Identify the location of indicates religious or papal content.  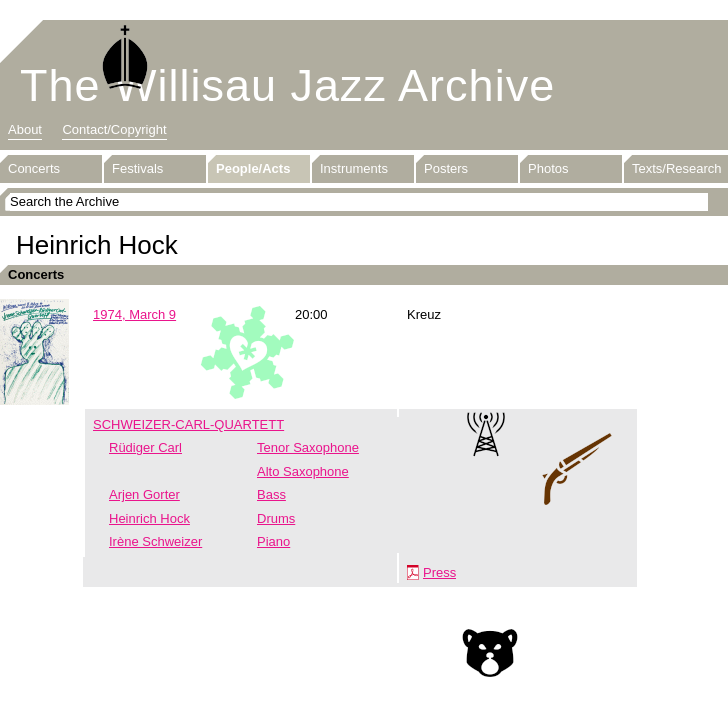
(125, 57).